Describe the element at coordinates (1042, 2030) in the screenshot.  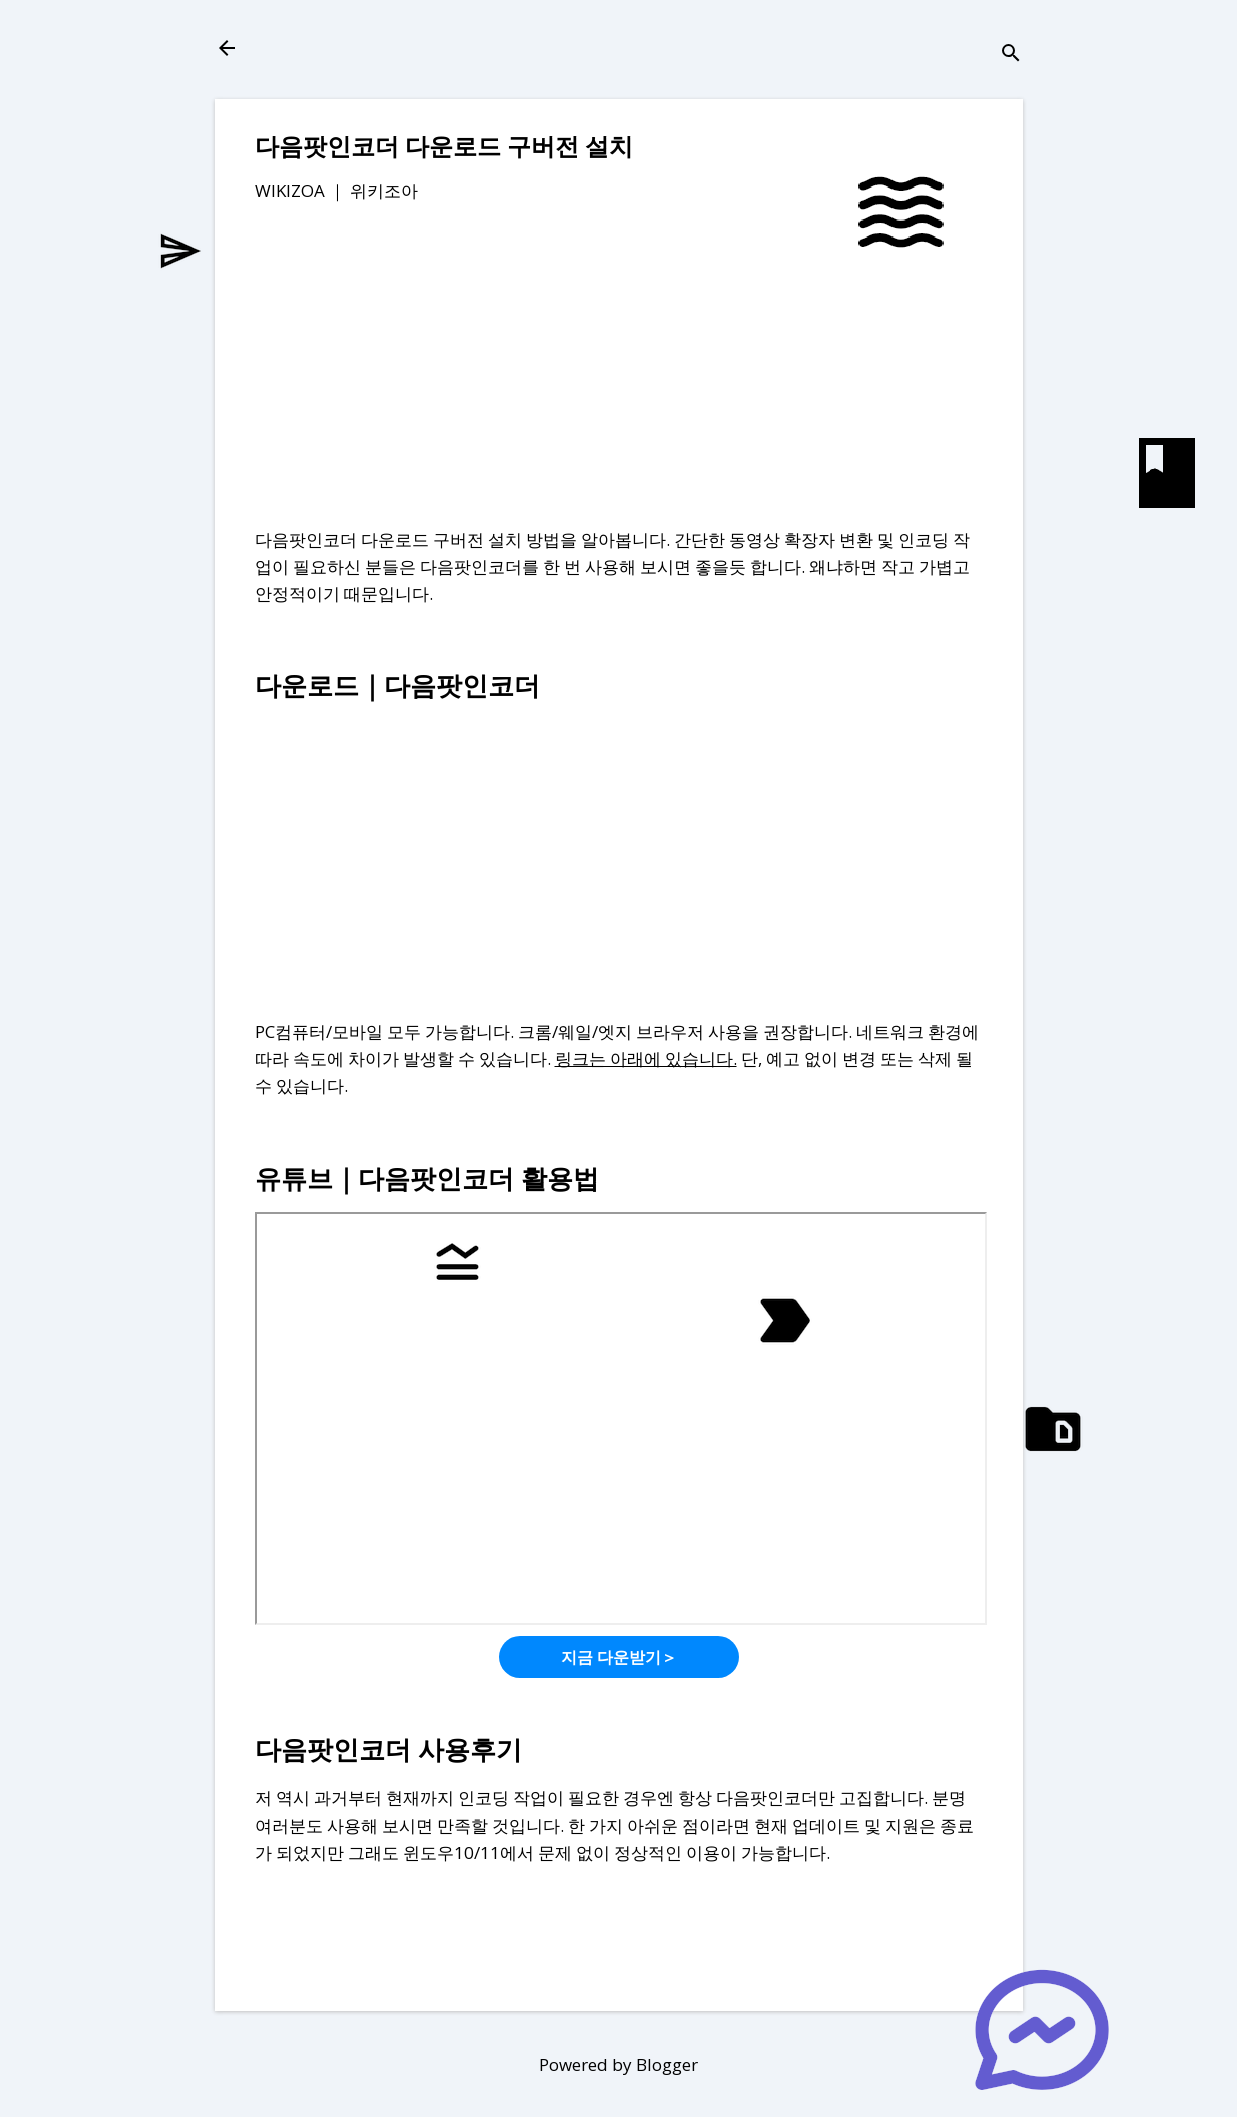
I see `open Facebook Messenger` at that location.